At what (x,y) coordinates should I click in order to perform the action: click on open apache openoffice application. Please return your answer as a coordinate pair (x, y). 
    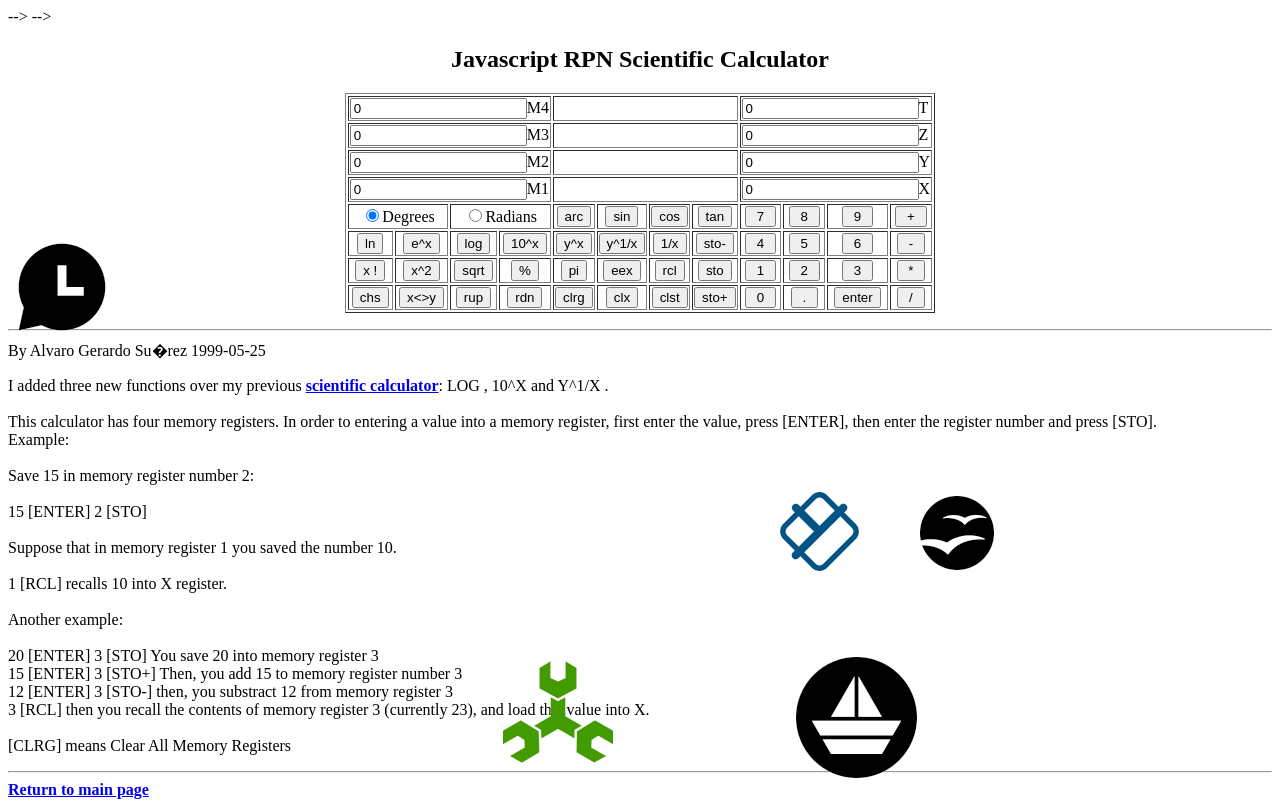
    Looking at the image, I should click on (957, 533).